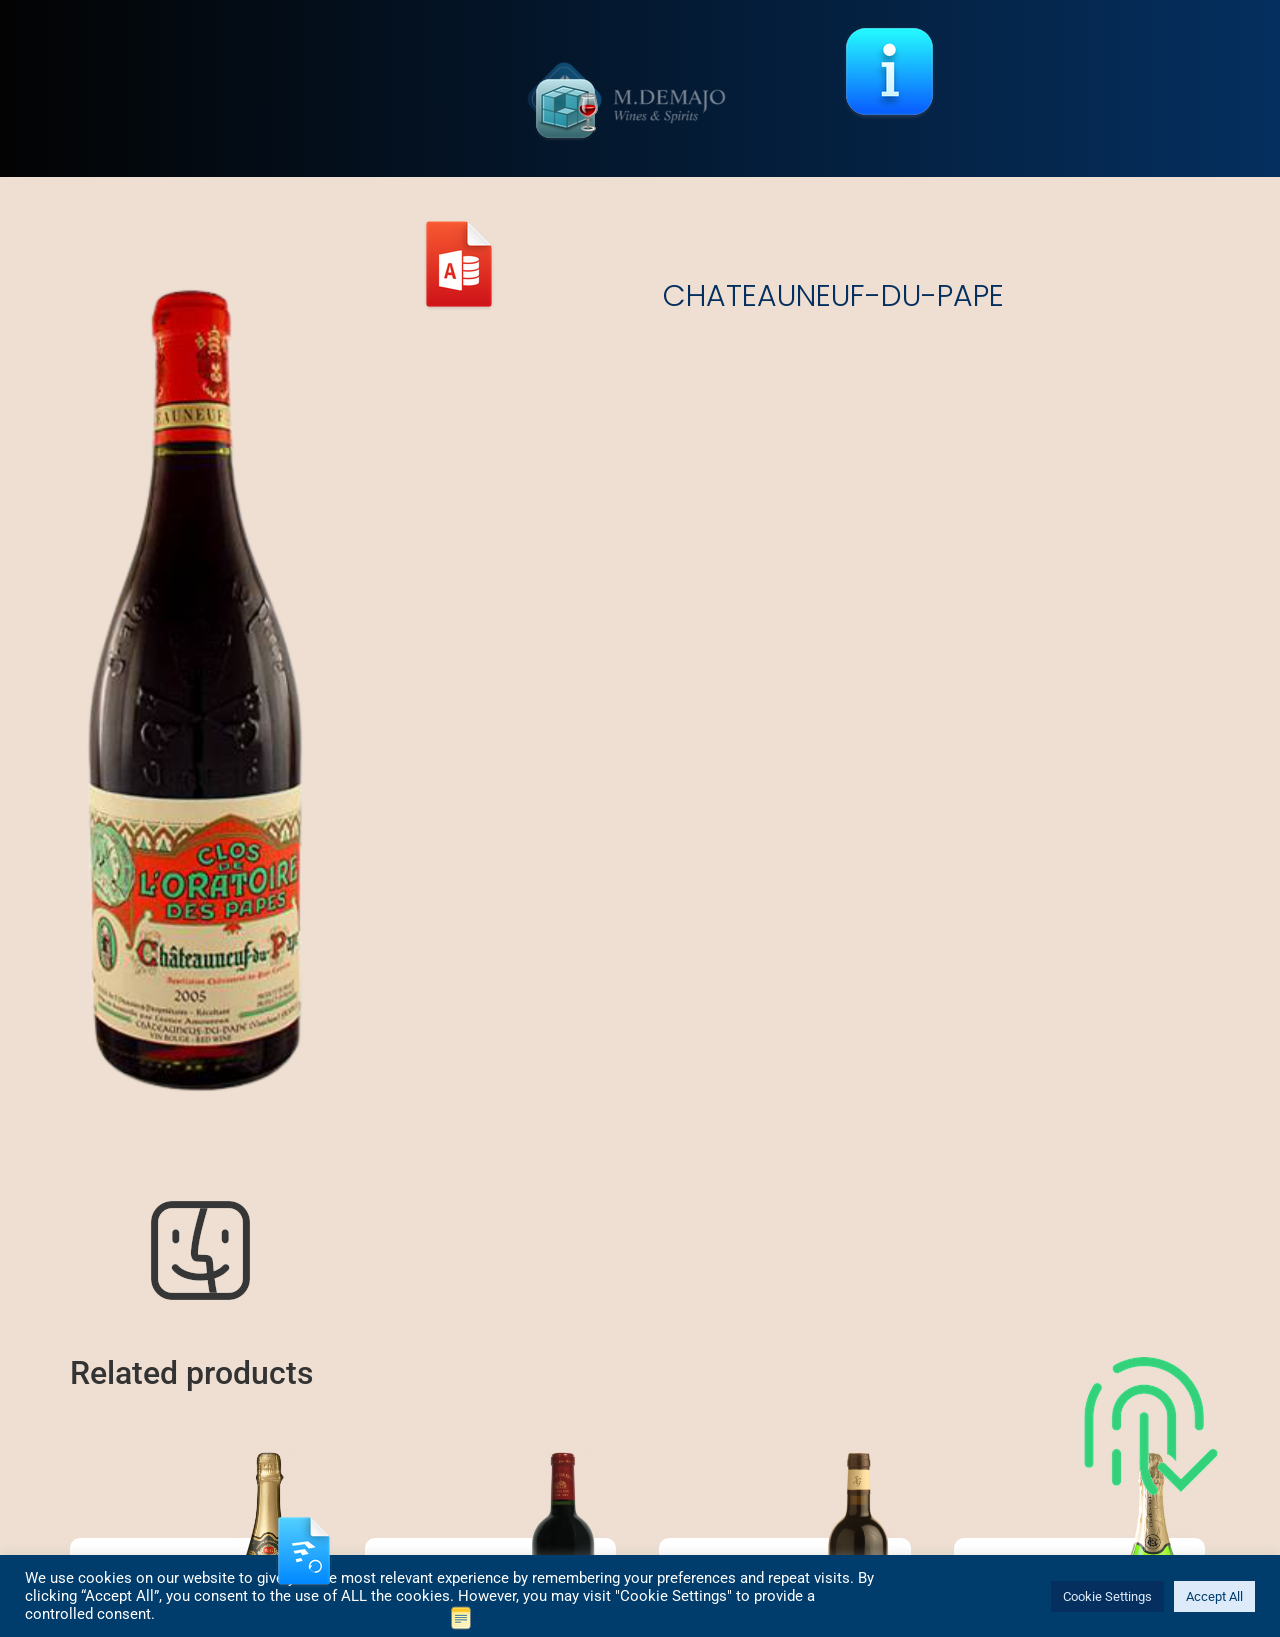 The image size is (1280, 1637). What do you see at coordinates (1151, 1426) in the screenshot?
I see `fingerprint successfully recognized` at bounding box center [1151, 1426].